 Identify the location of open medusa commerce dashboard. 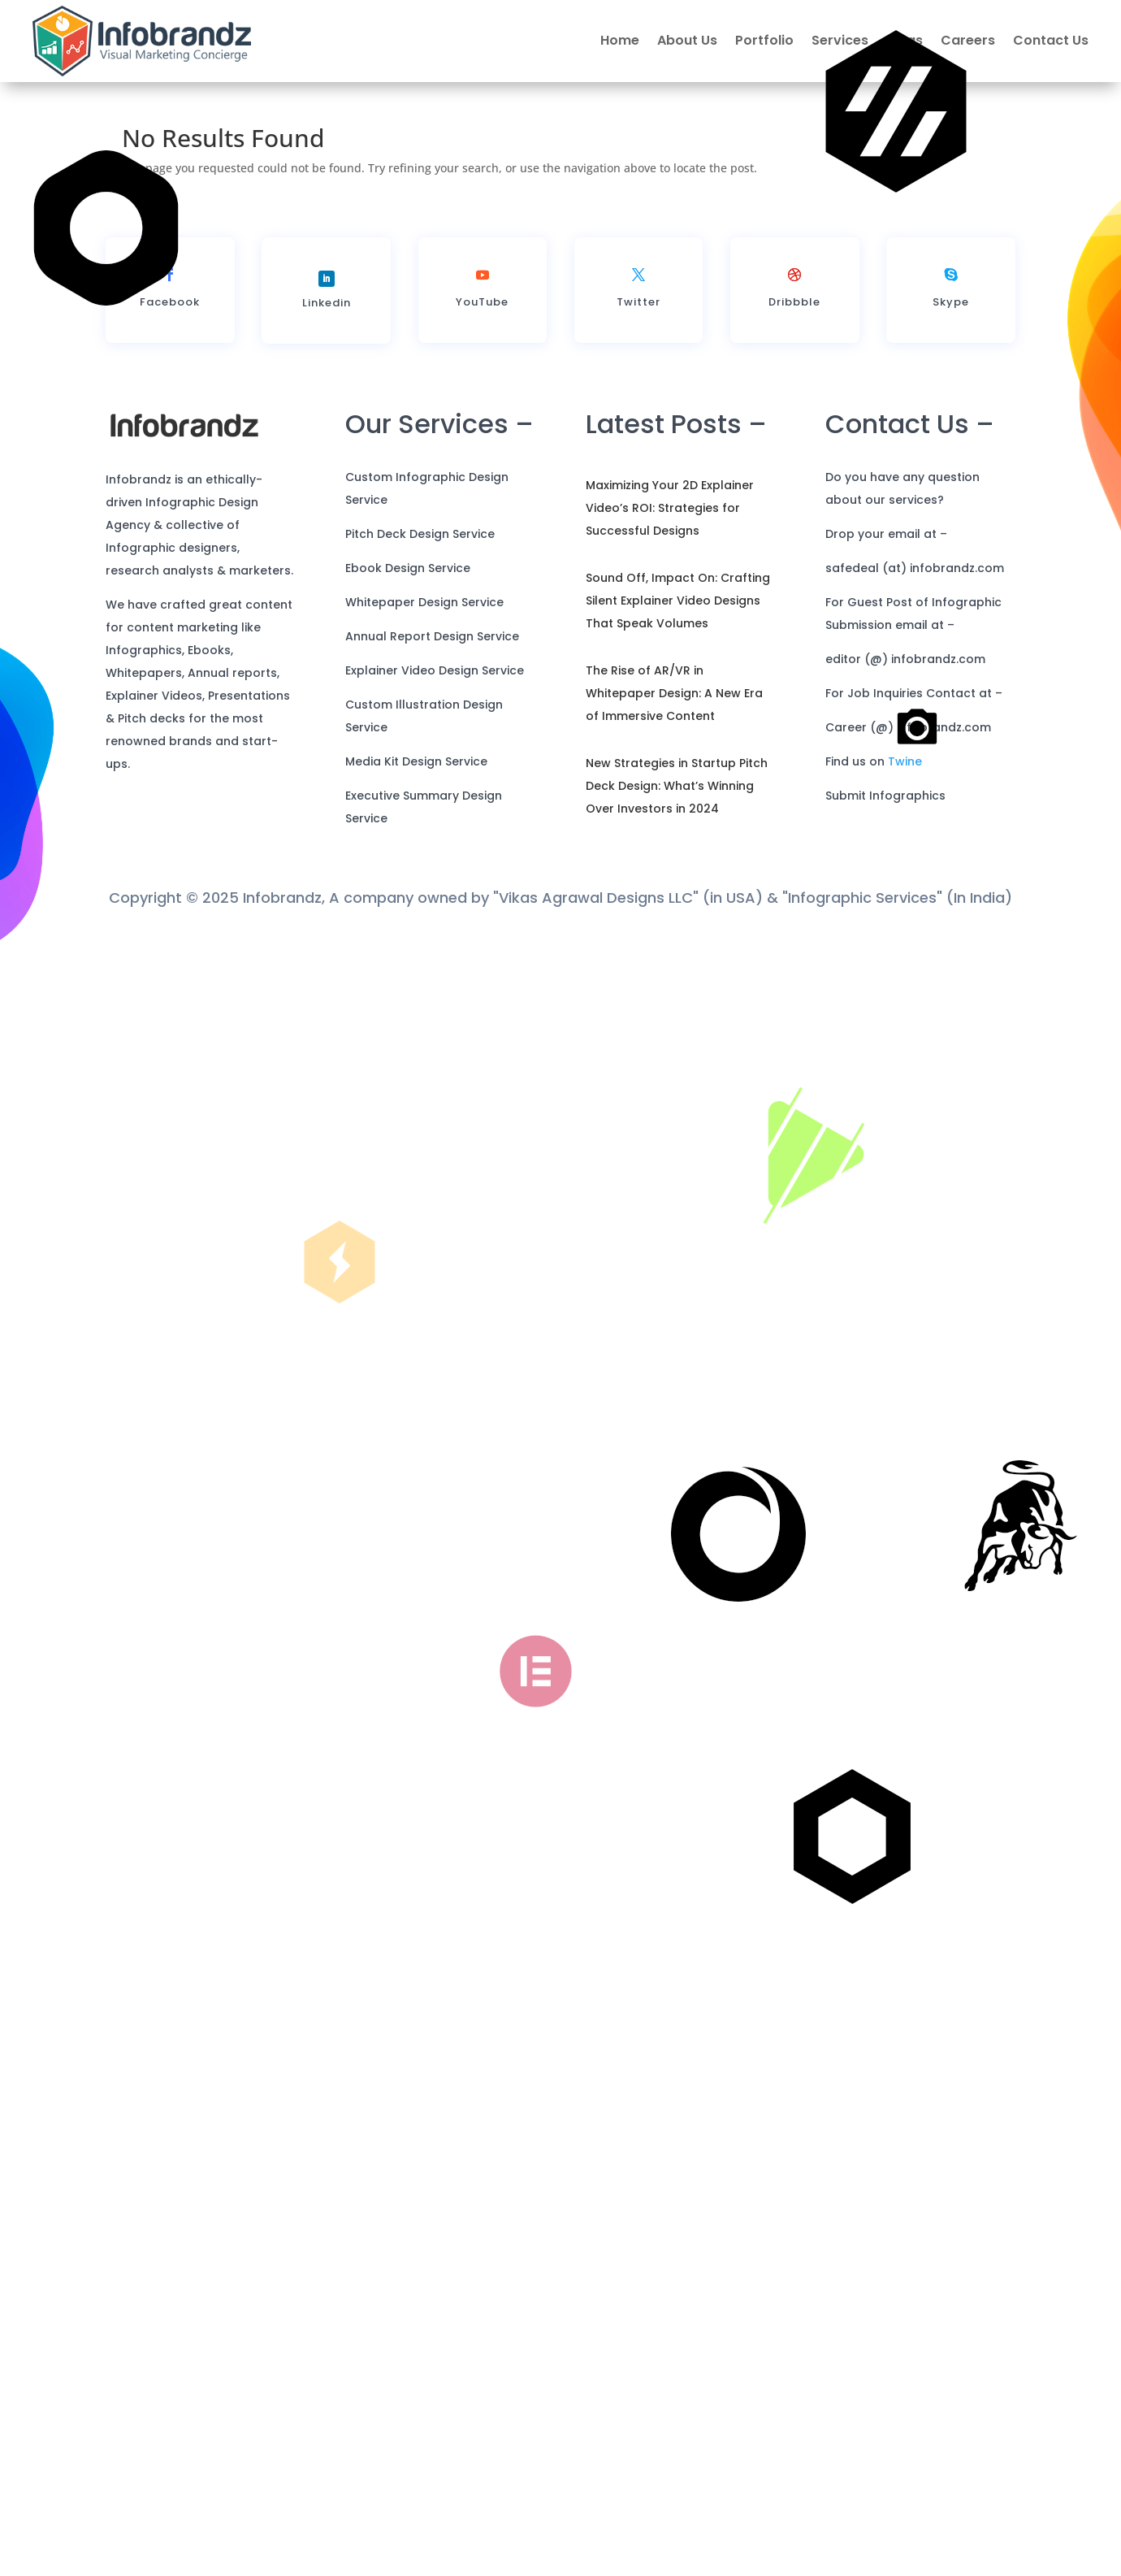
(106, 228).